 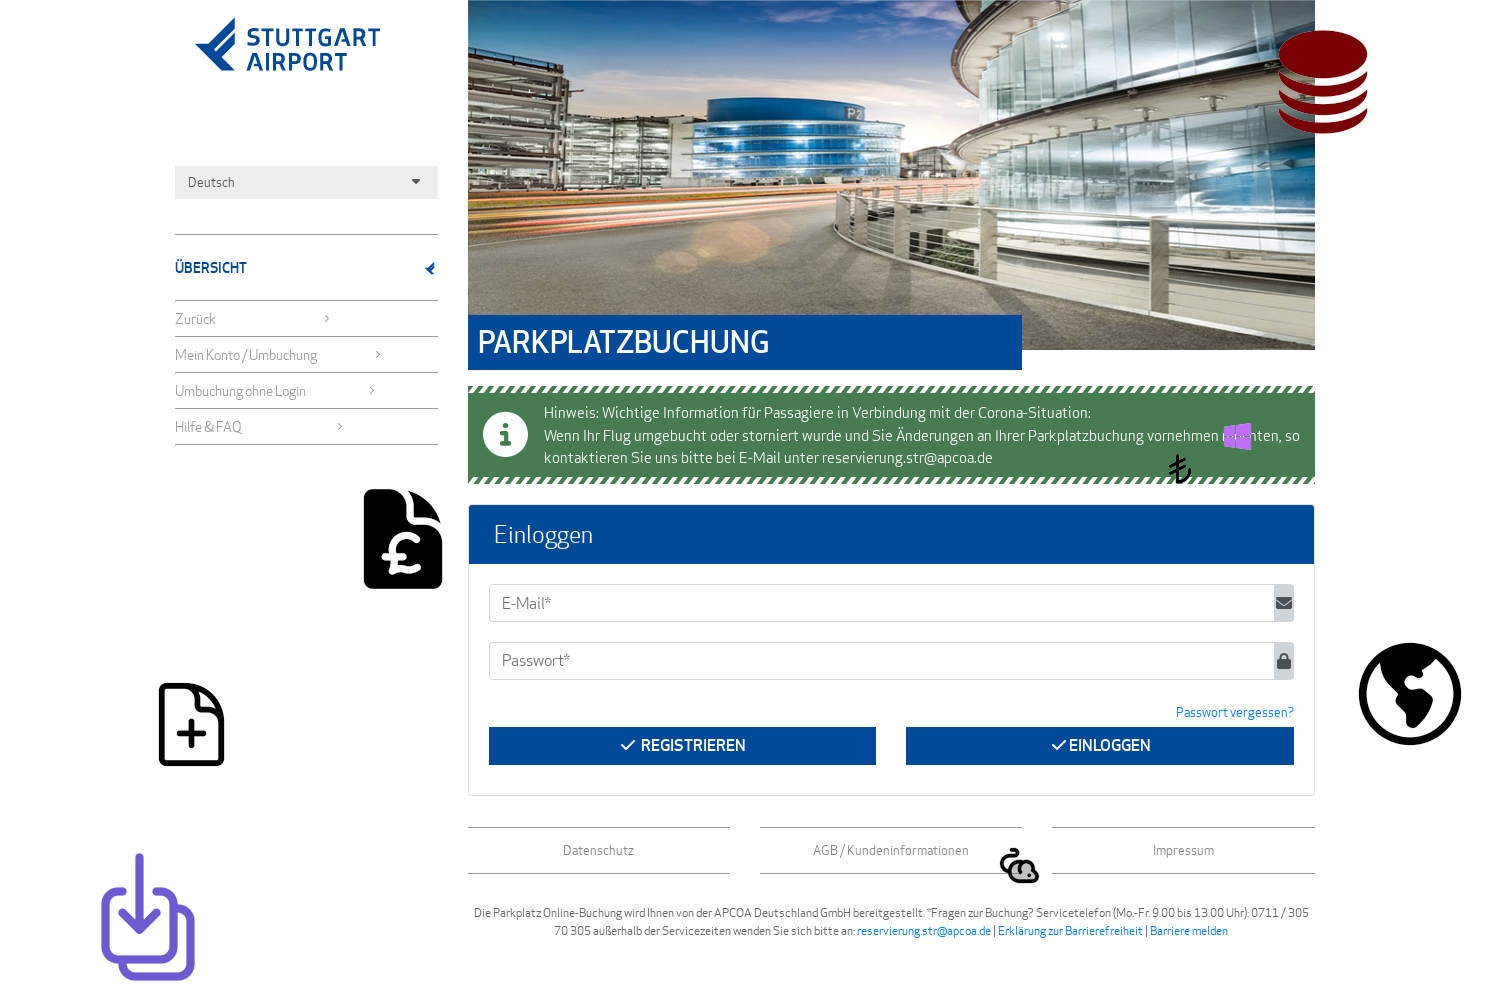 I want to click on view financial document in pounds, so click(x=403, y=539).